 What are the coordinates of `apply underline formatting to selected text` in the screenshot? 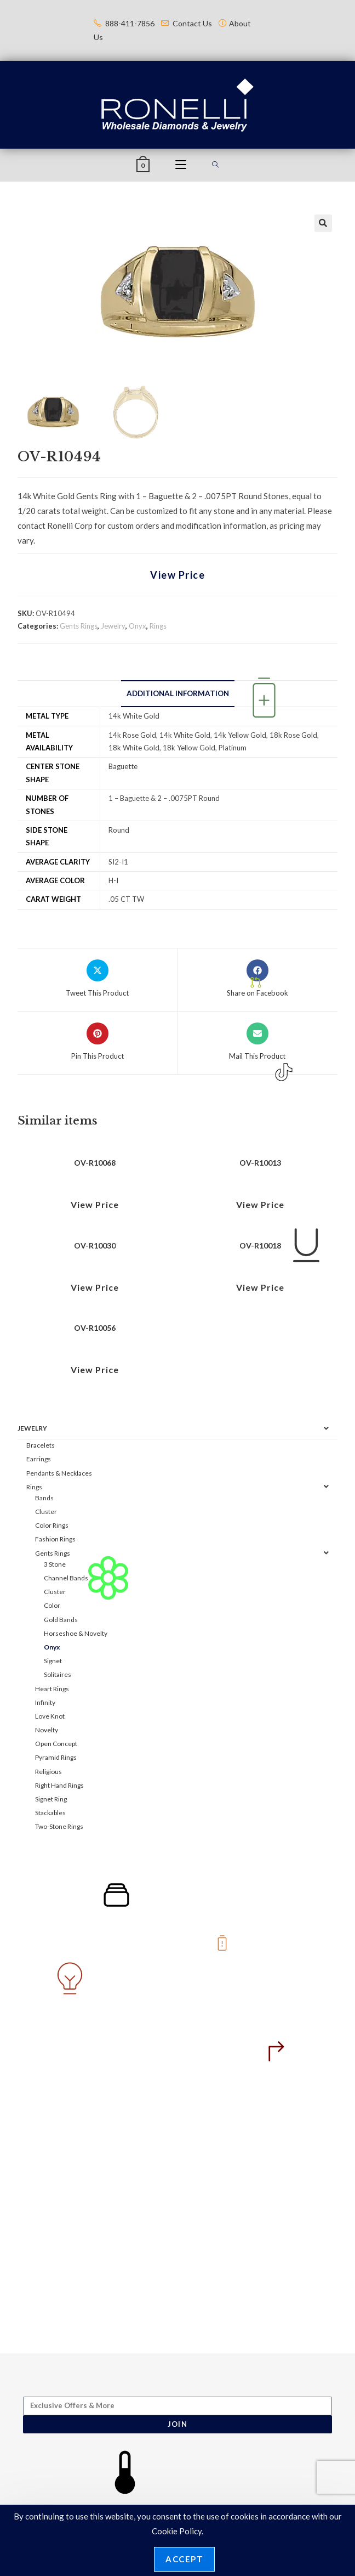 It's located at (306, 1243).